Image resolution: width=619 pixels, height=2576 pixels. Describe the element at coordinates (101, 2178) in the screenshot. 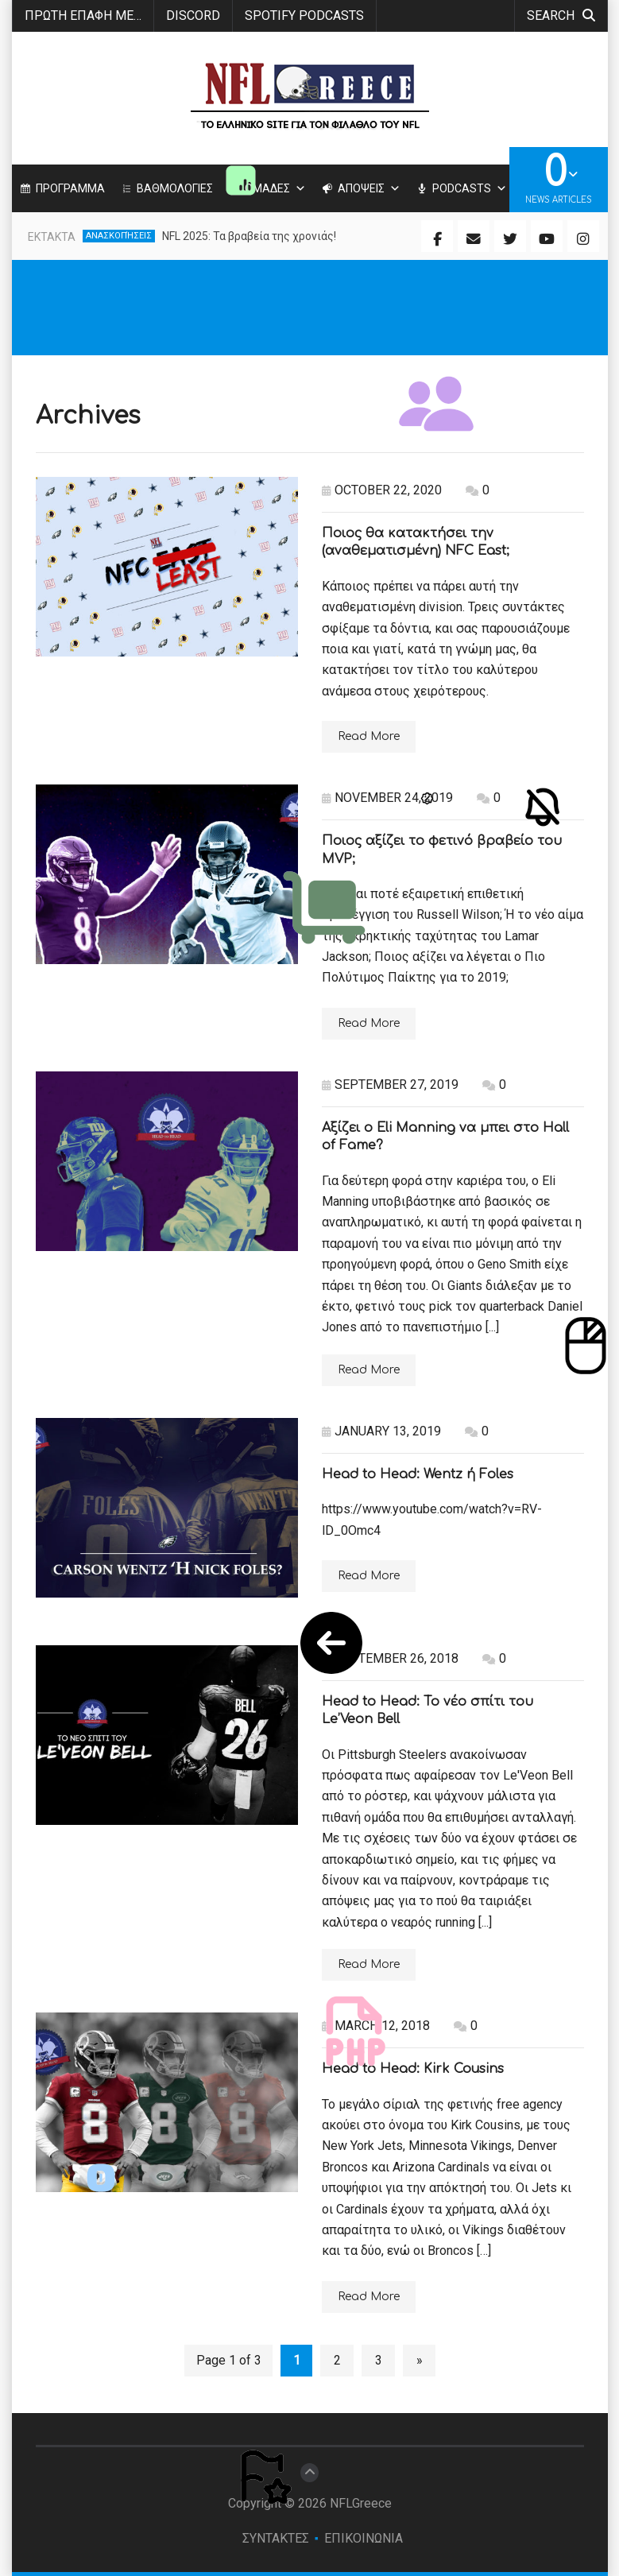

I see `indicates a "D" grade or rating` at that location.